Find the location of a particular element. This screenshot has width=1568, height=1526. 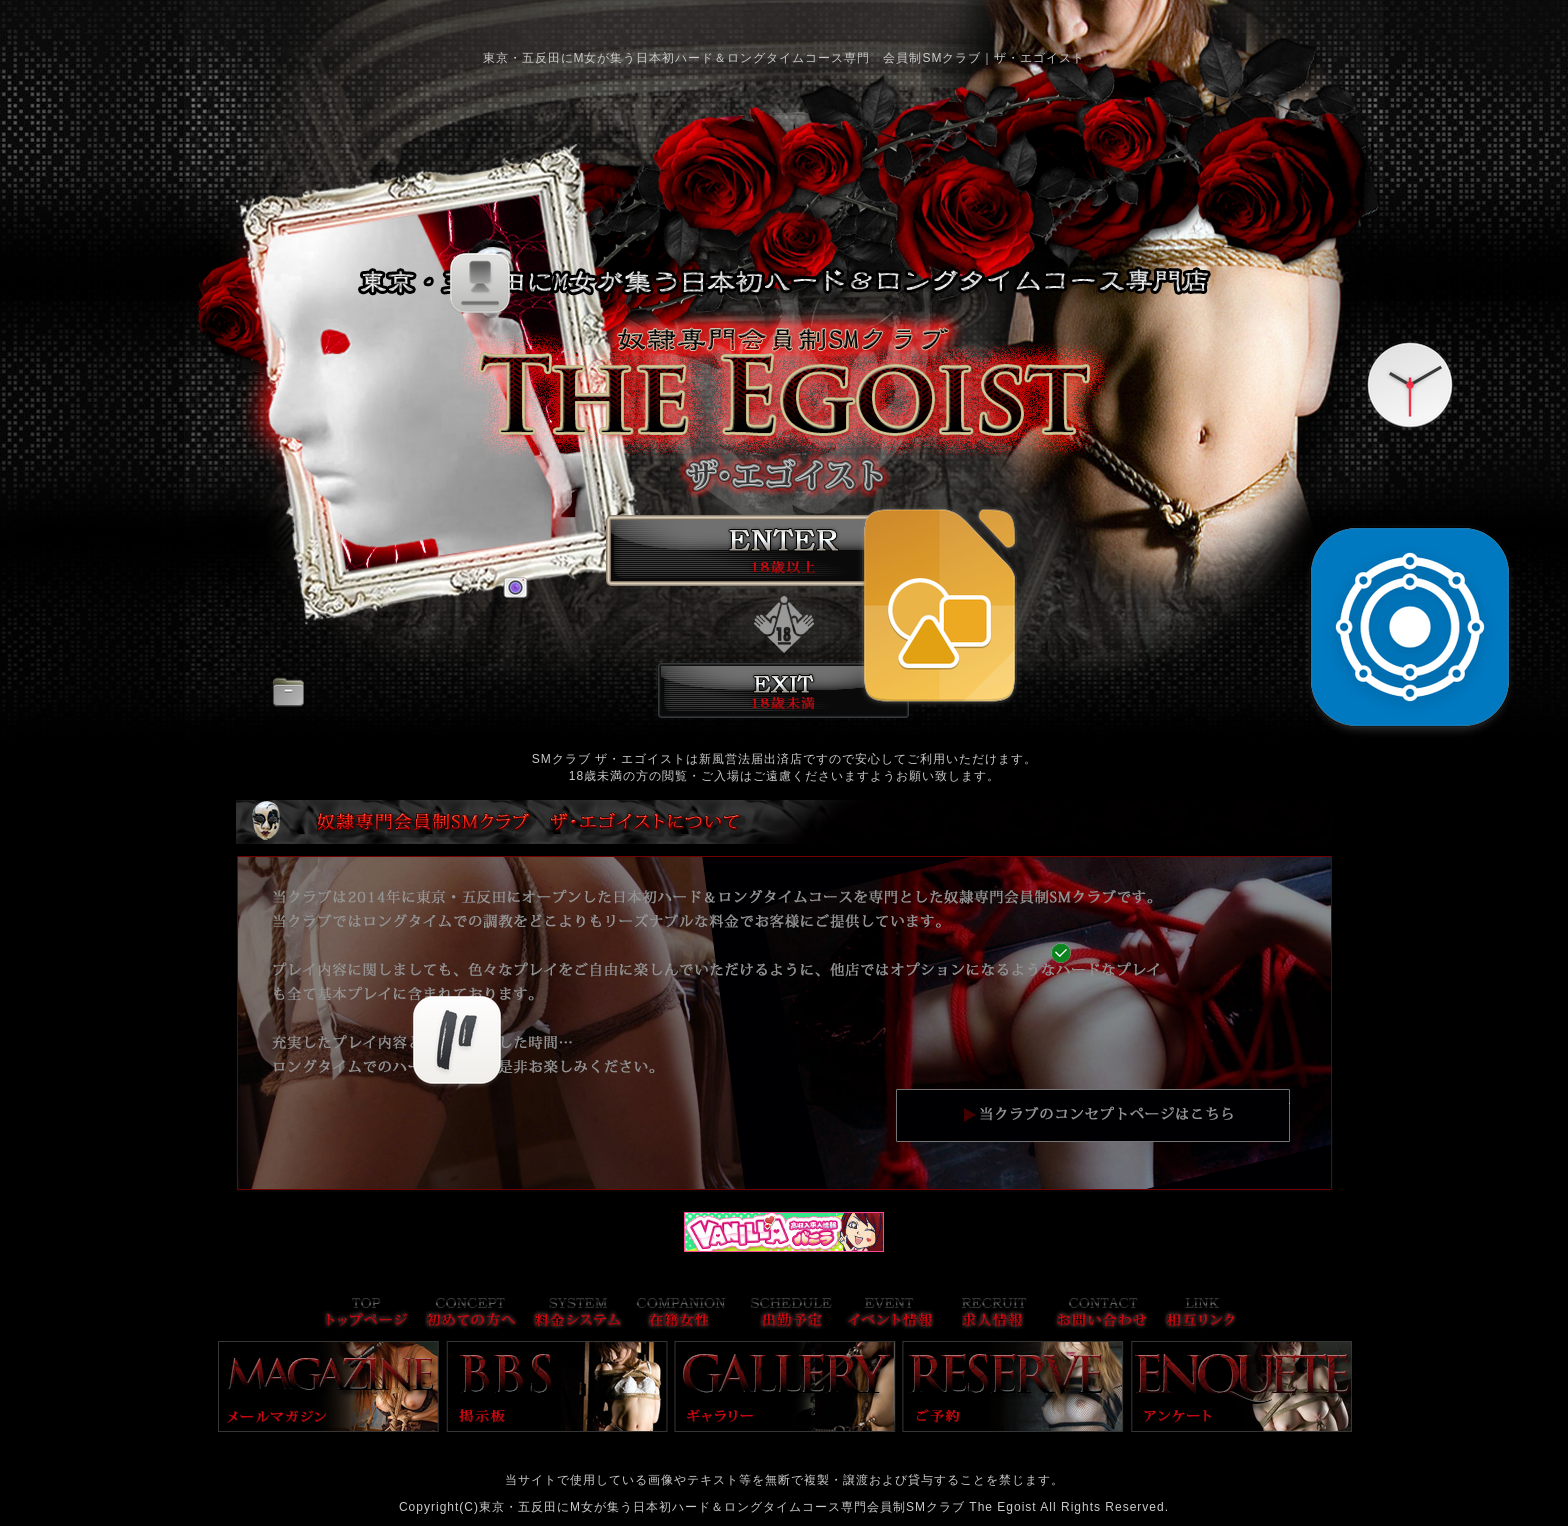

open libreoffice draw application is located at coordinates (939, 605).